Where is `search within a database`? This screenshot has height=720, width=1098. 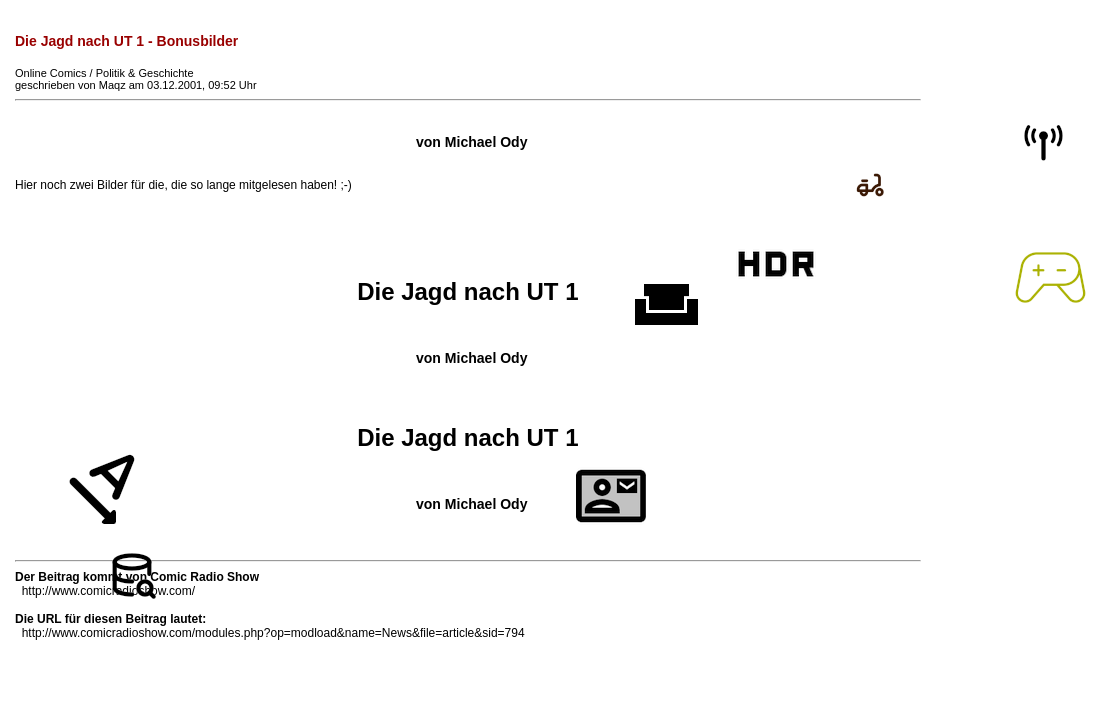 search within a database is located at coordinates (132, 575).